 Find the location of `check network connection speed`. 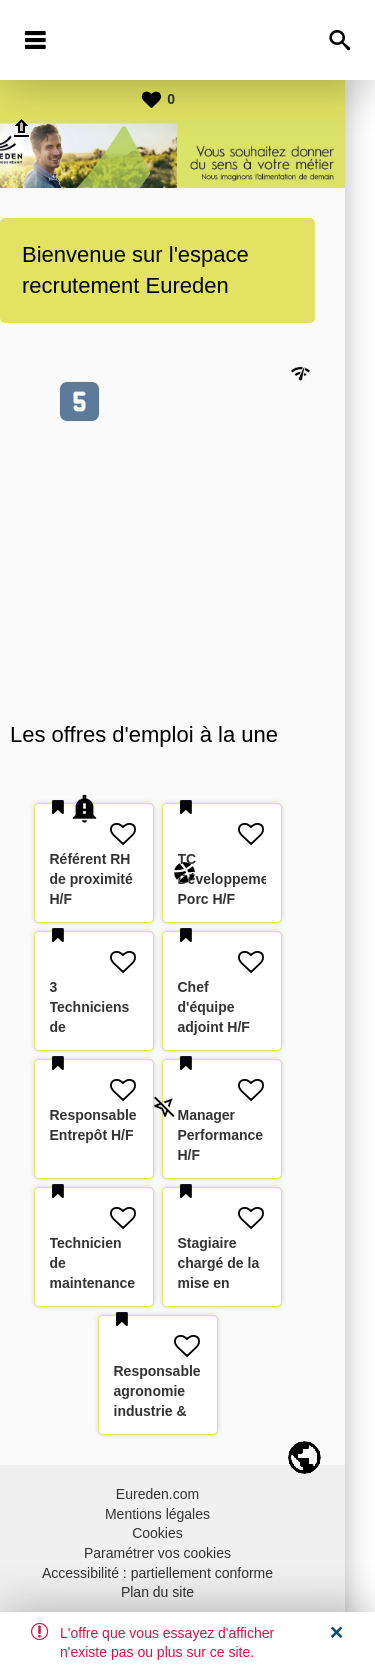

check network connection speed is located at coordinates (300, 373).